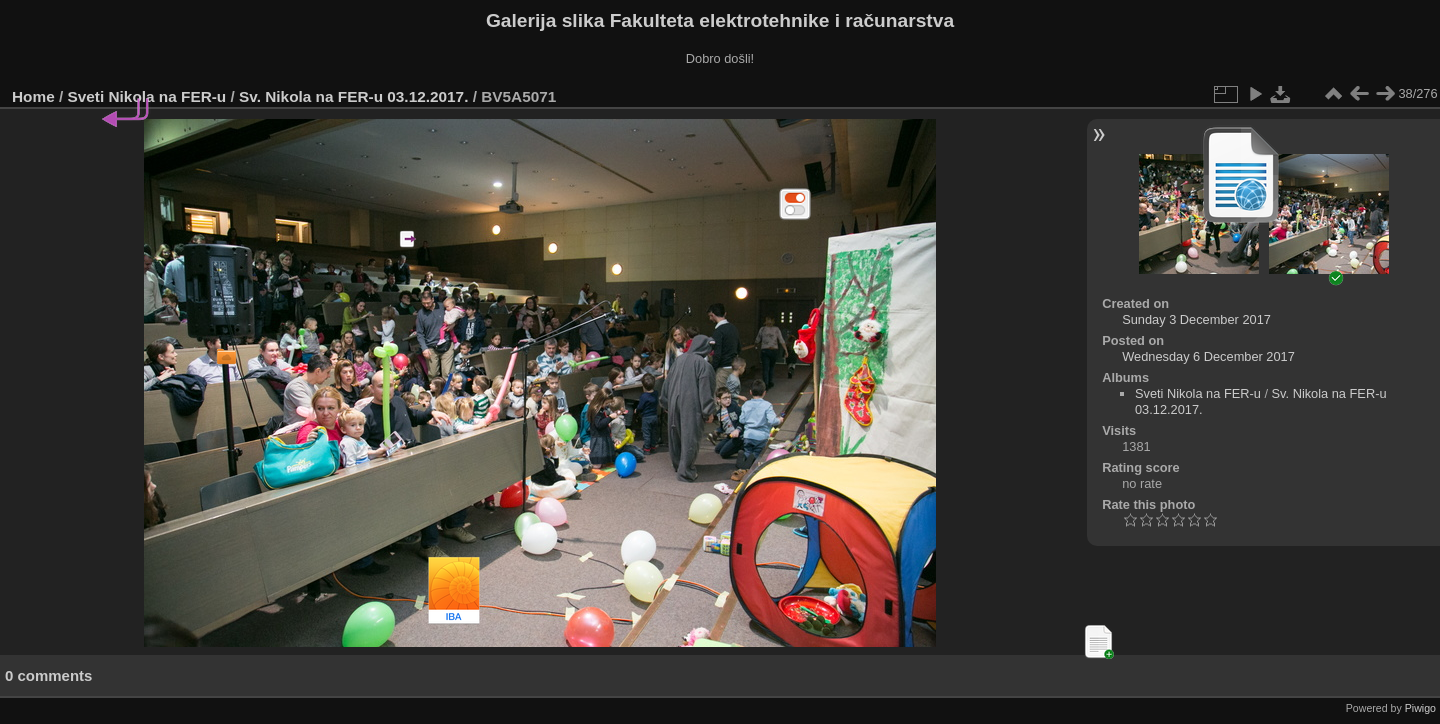 This screenshot has width=1440, height=724. What do you see at coordinates (226, 356) in the screenshot?
I see `access cloud-synced files and folders` at bounding box center [226, 356].